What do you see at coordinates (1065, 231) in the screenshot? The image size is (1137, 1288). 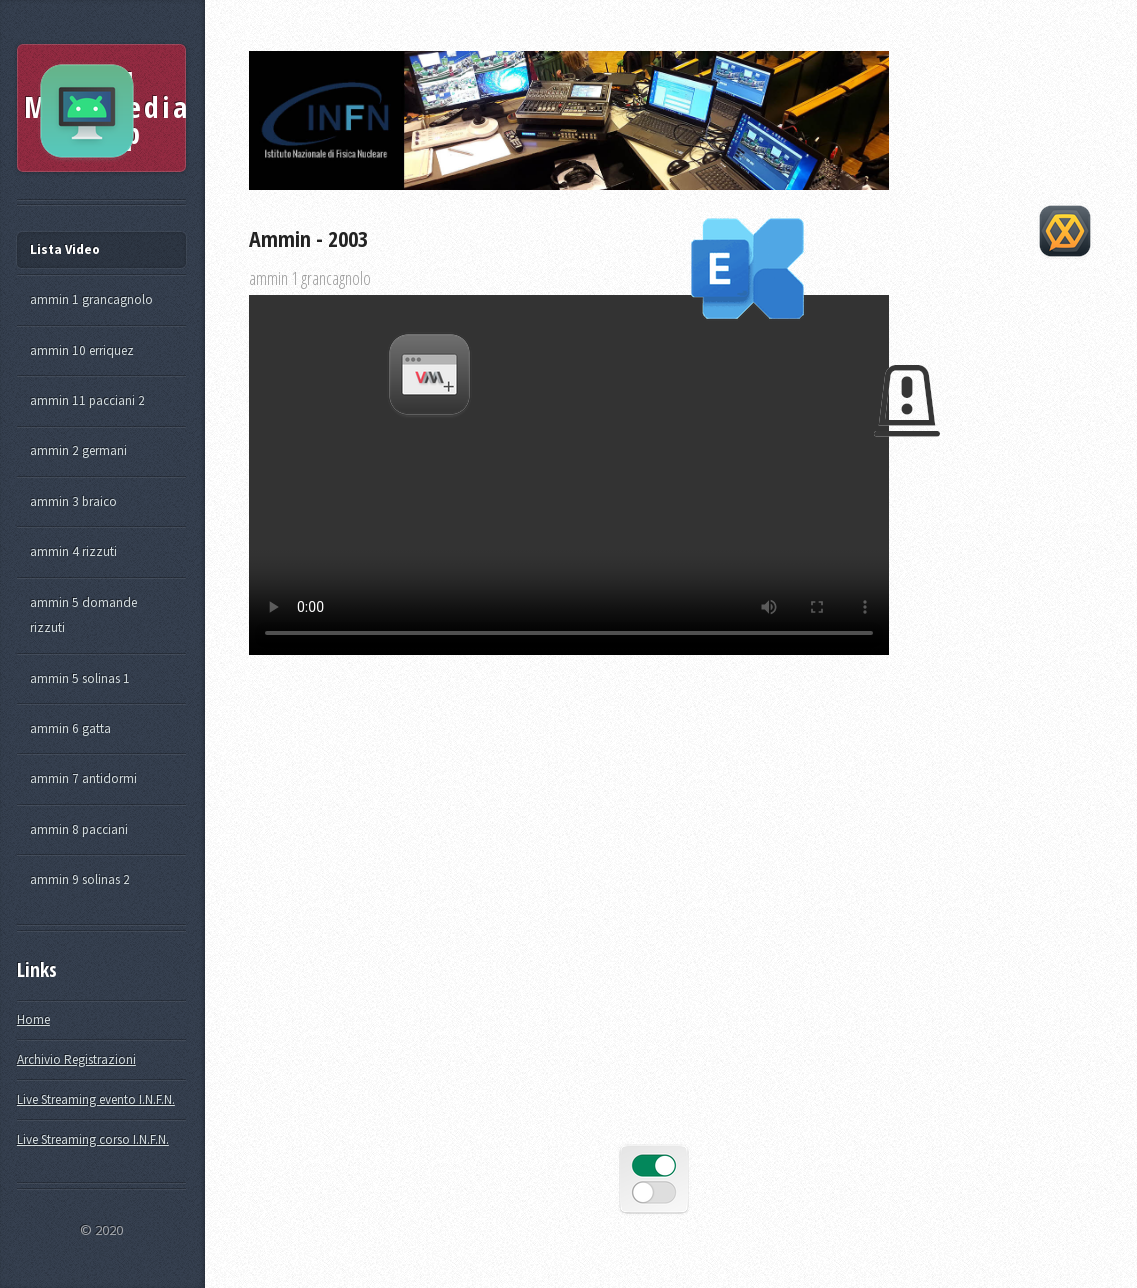 I see `open hexchat irc client` at bounding box center [1065, 231].